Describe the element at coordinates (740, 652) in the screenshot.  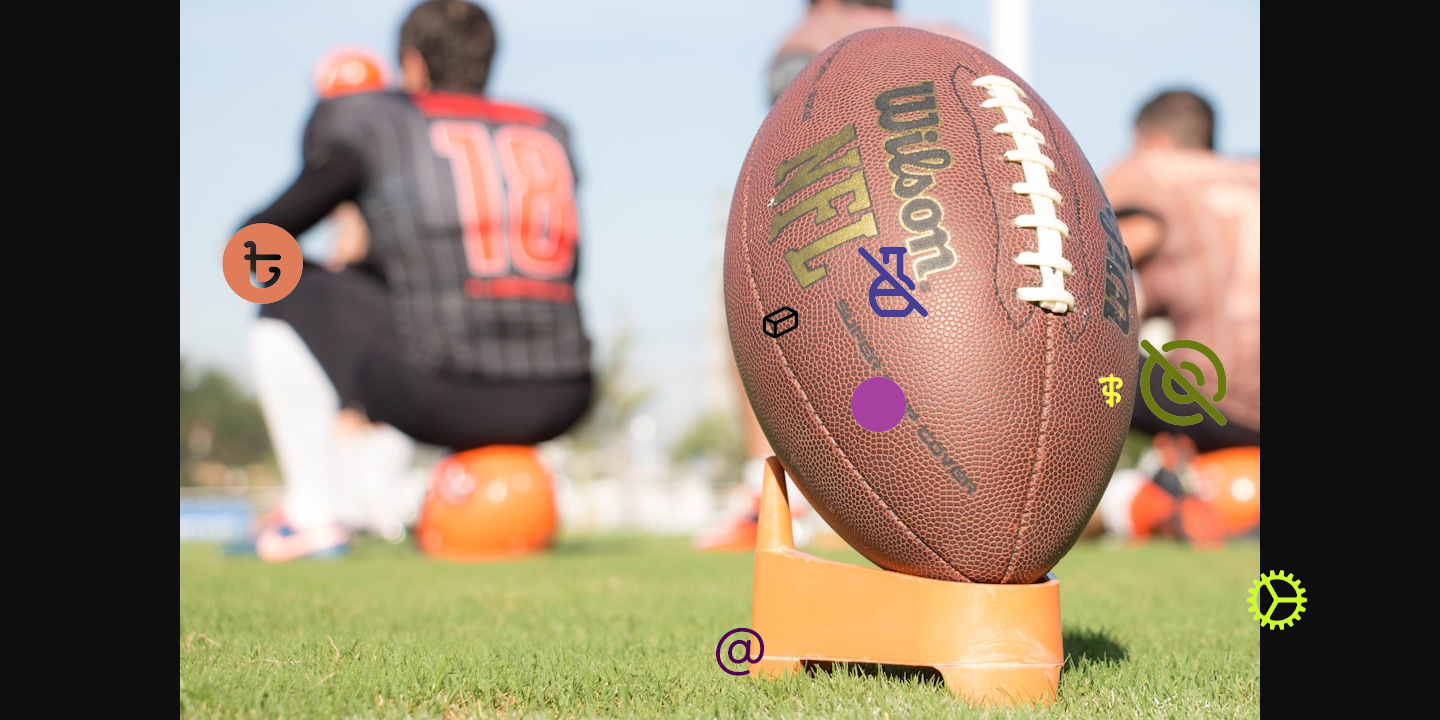
I see `mention a user in a post or comment` at that location.